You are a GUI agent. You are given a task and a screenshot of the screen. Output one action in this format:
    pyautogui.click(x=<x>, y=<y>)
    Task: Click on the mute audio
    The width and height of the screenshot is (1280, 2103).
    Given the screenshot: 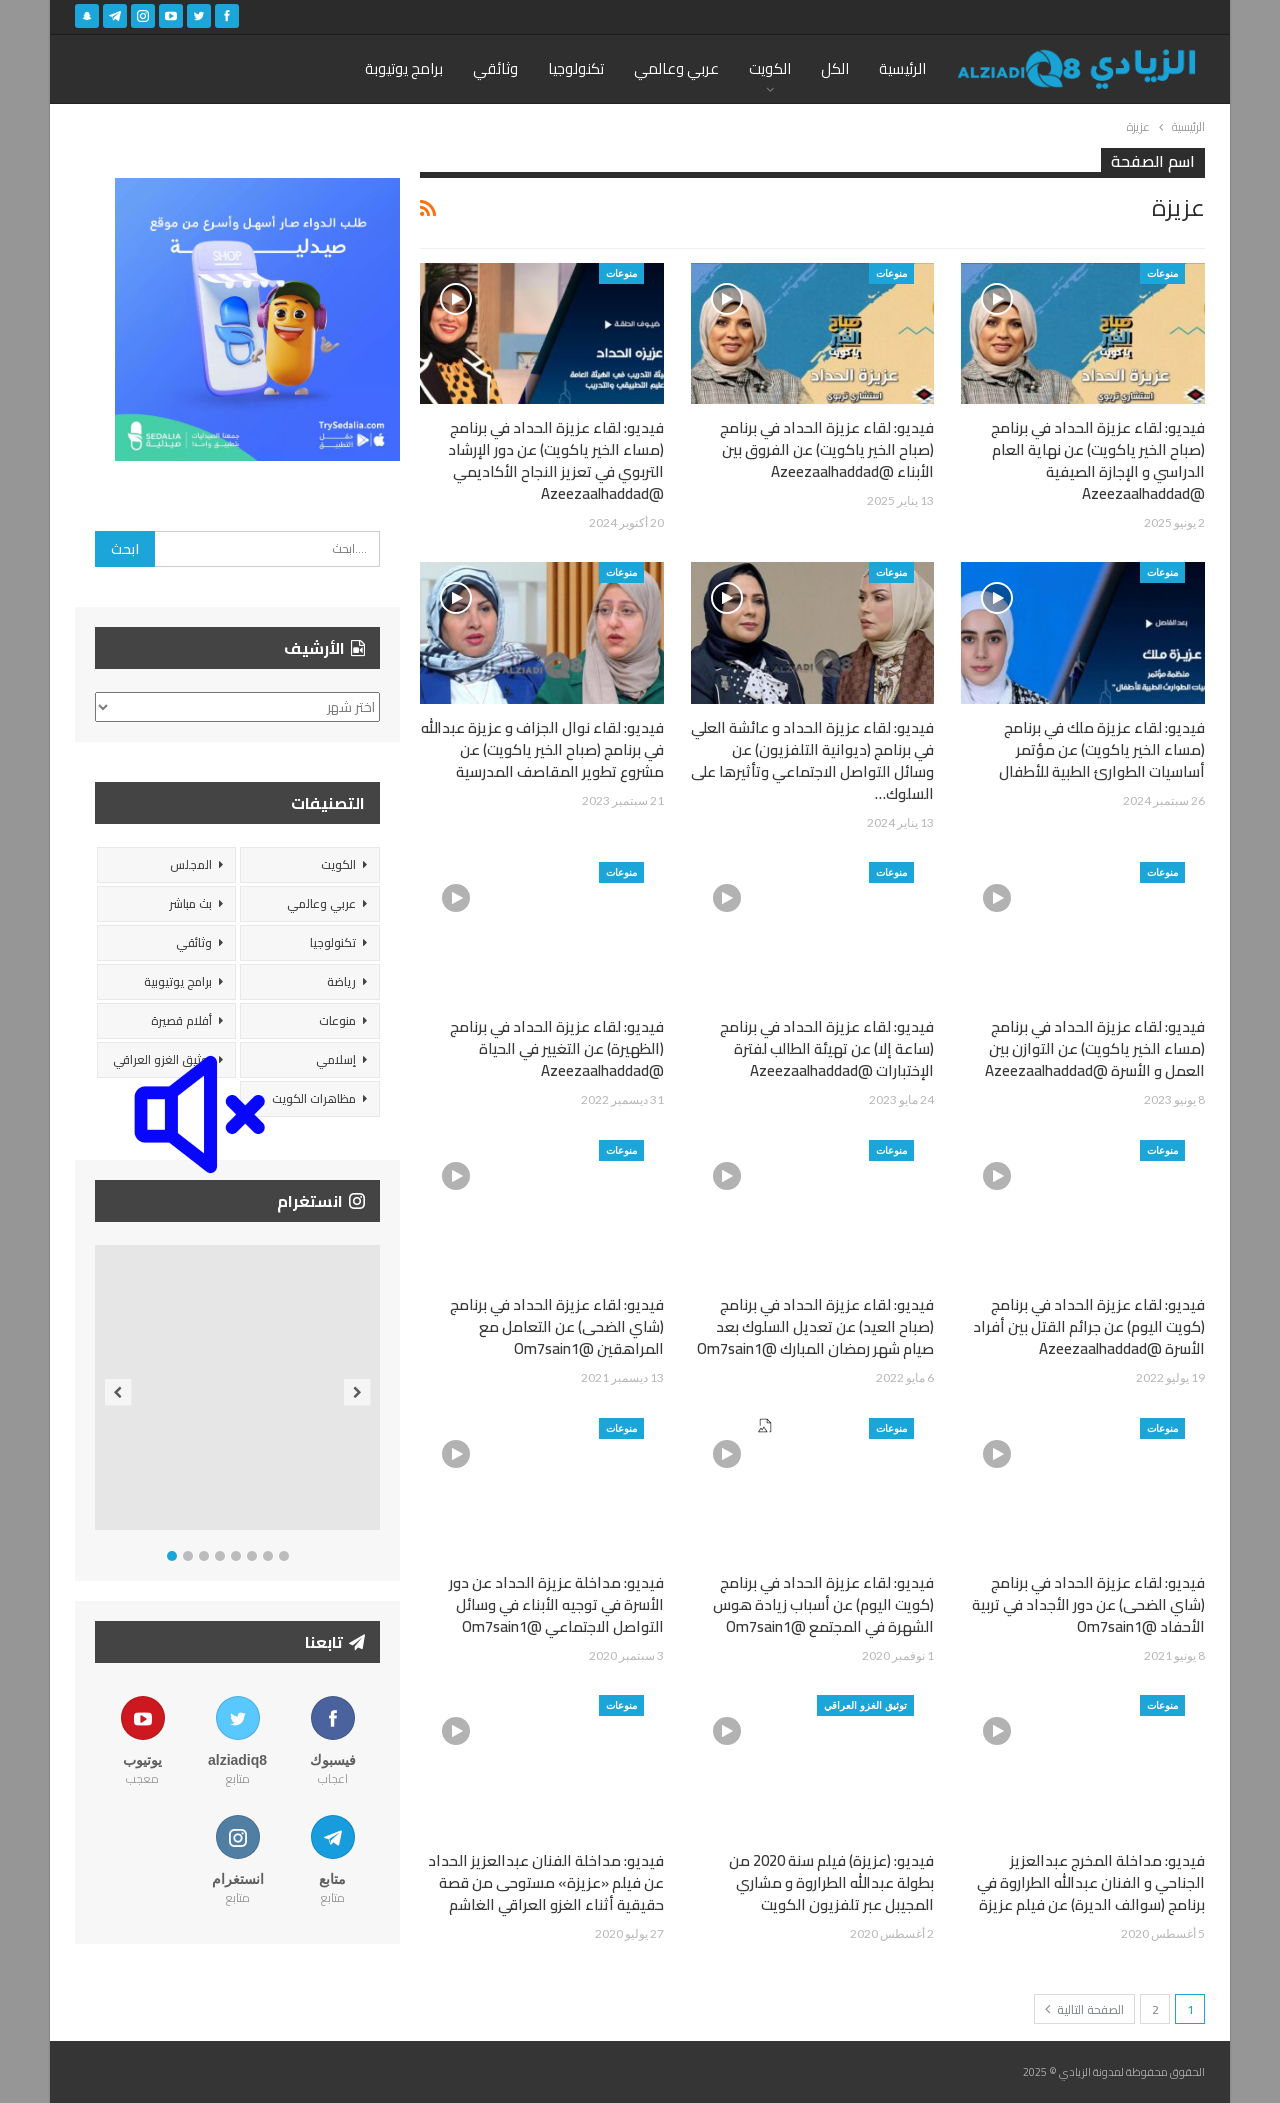 What is the action you would take?
    pyautogui.click(x=197, y=1114)
    